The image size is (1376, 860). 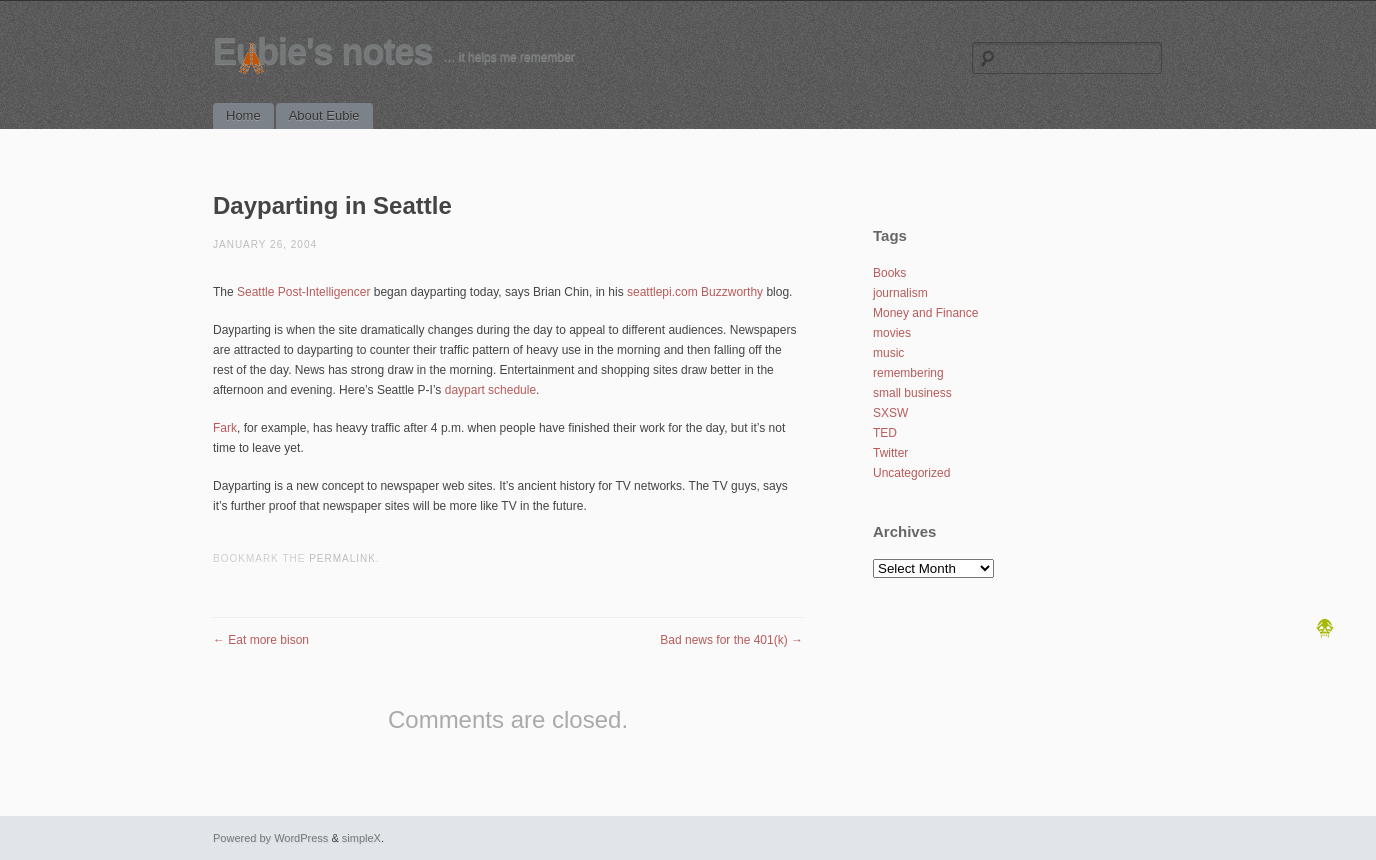 What do you see at coordinates (251, 58) in the screenshot?
I see `access camping or outdoor activity features` at bounding box center [251, 58].